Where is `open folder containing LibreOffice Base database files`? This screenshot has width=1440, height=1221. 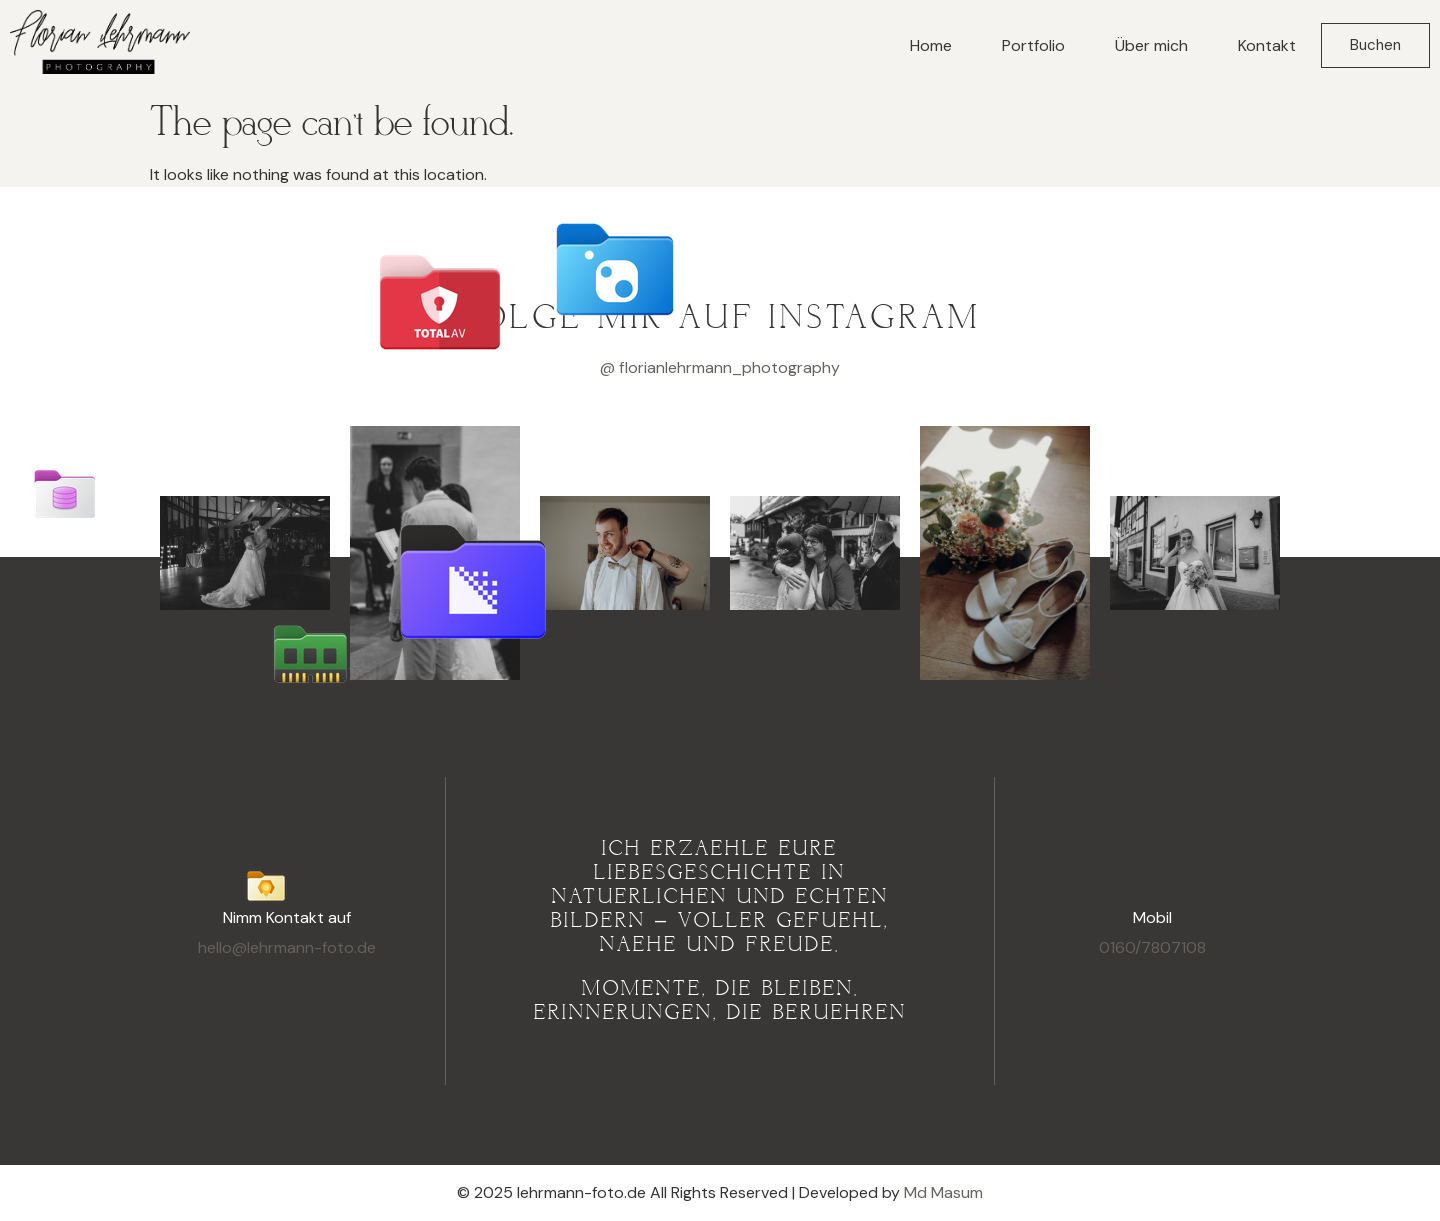
open folder containing LibreOffice Base database files is located at coordinates (64, 495).